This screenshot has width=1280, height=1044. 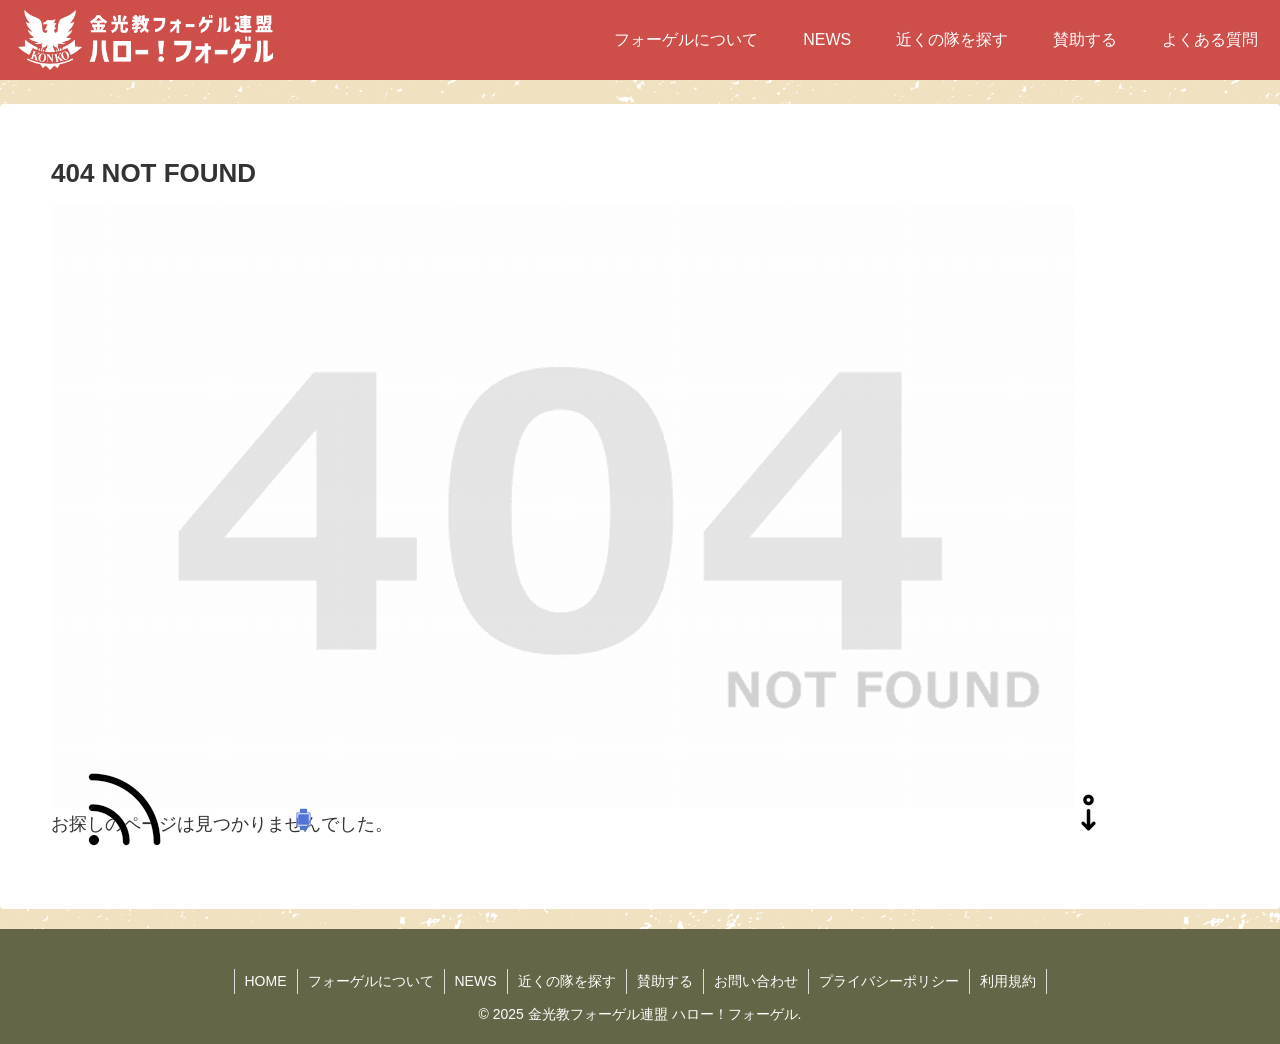 I want to click on access smartwatch settings or companion app, so click(x=303, y=819).